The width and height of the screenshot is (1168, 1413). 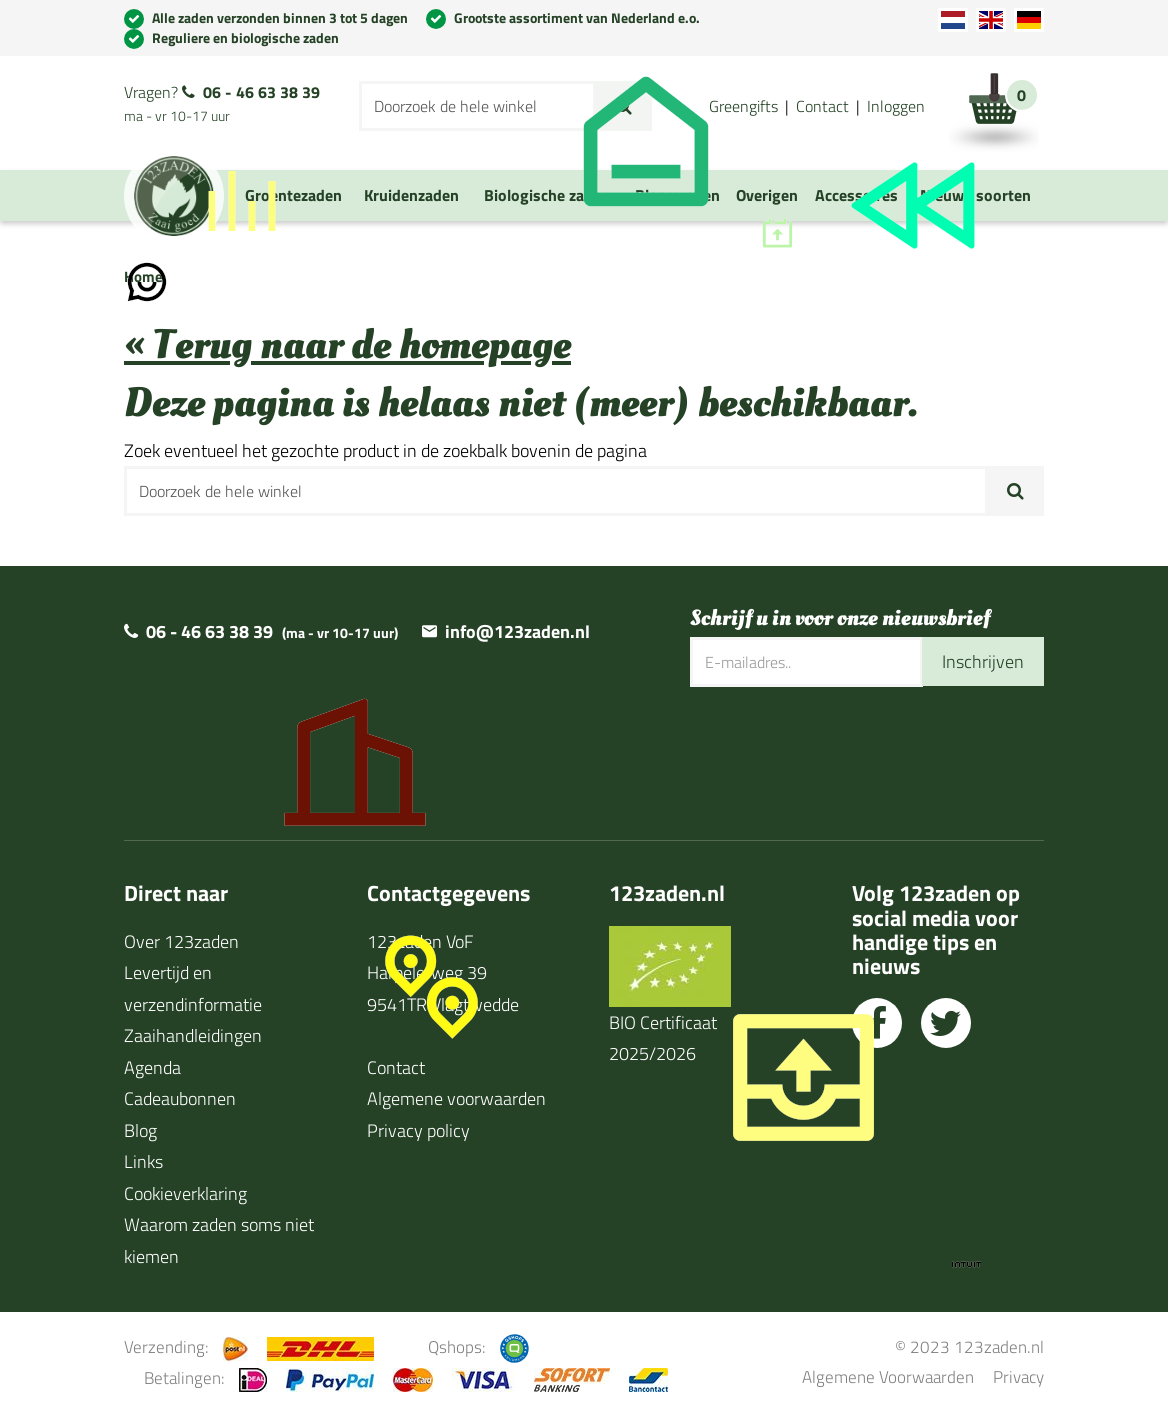 What do you see at coordinates (966, 1264) in the screenshot?
I see `intuit company logo` at bounding box center [966, 1264].